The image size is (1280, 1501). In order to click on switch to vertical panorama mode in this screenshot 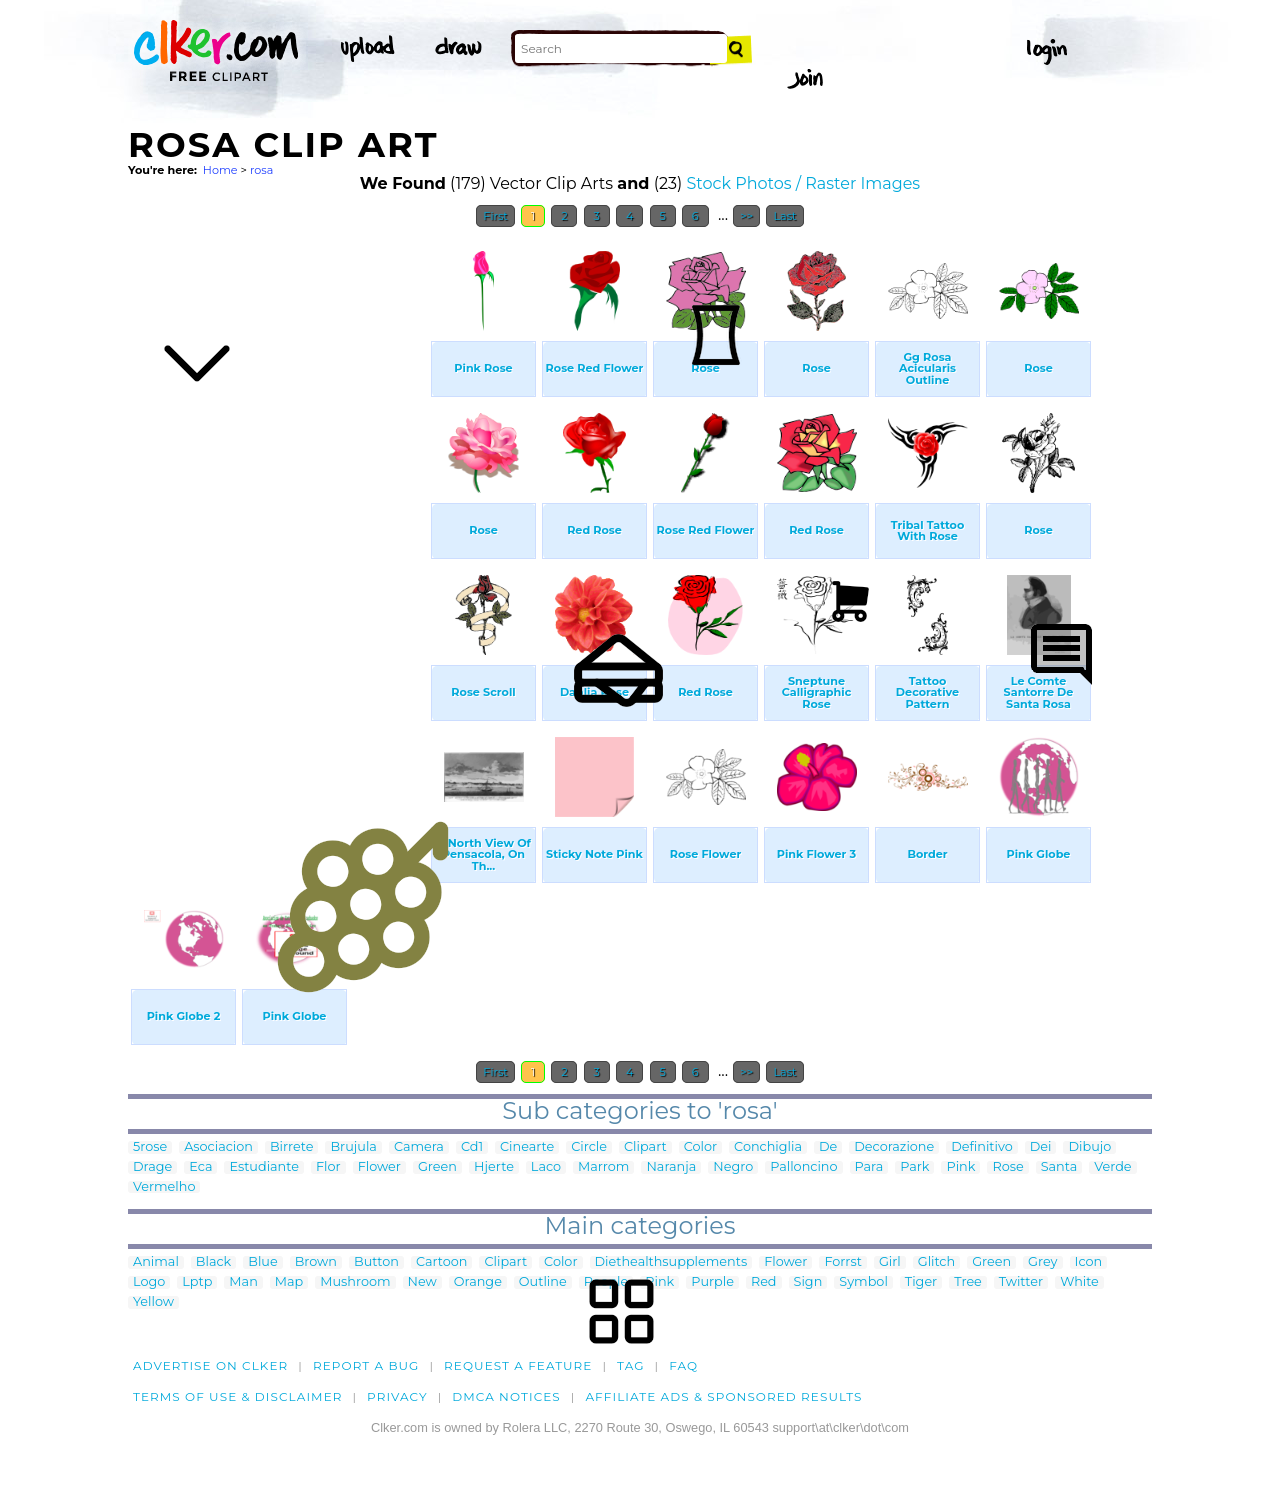, I will do `click(716, 335)`.